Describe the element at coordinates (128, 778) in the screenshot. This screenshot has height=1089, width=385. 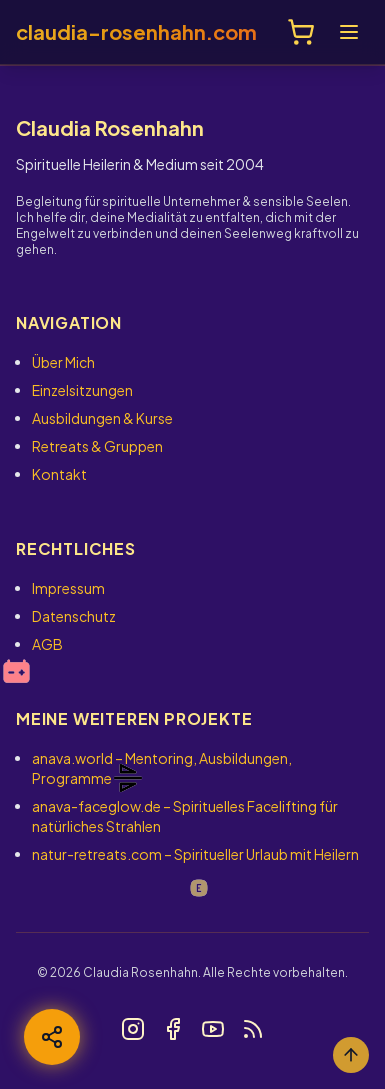
I see `flip image horizontally` at that location.